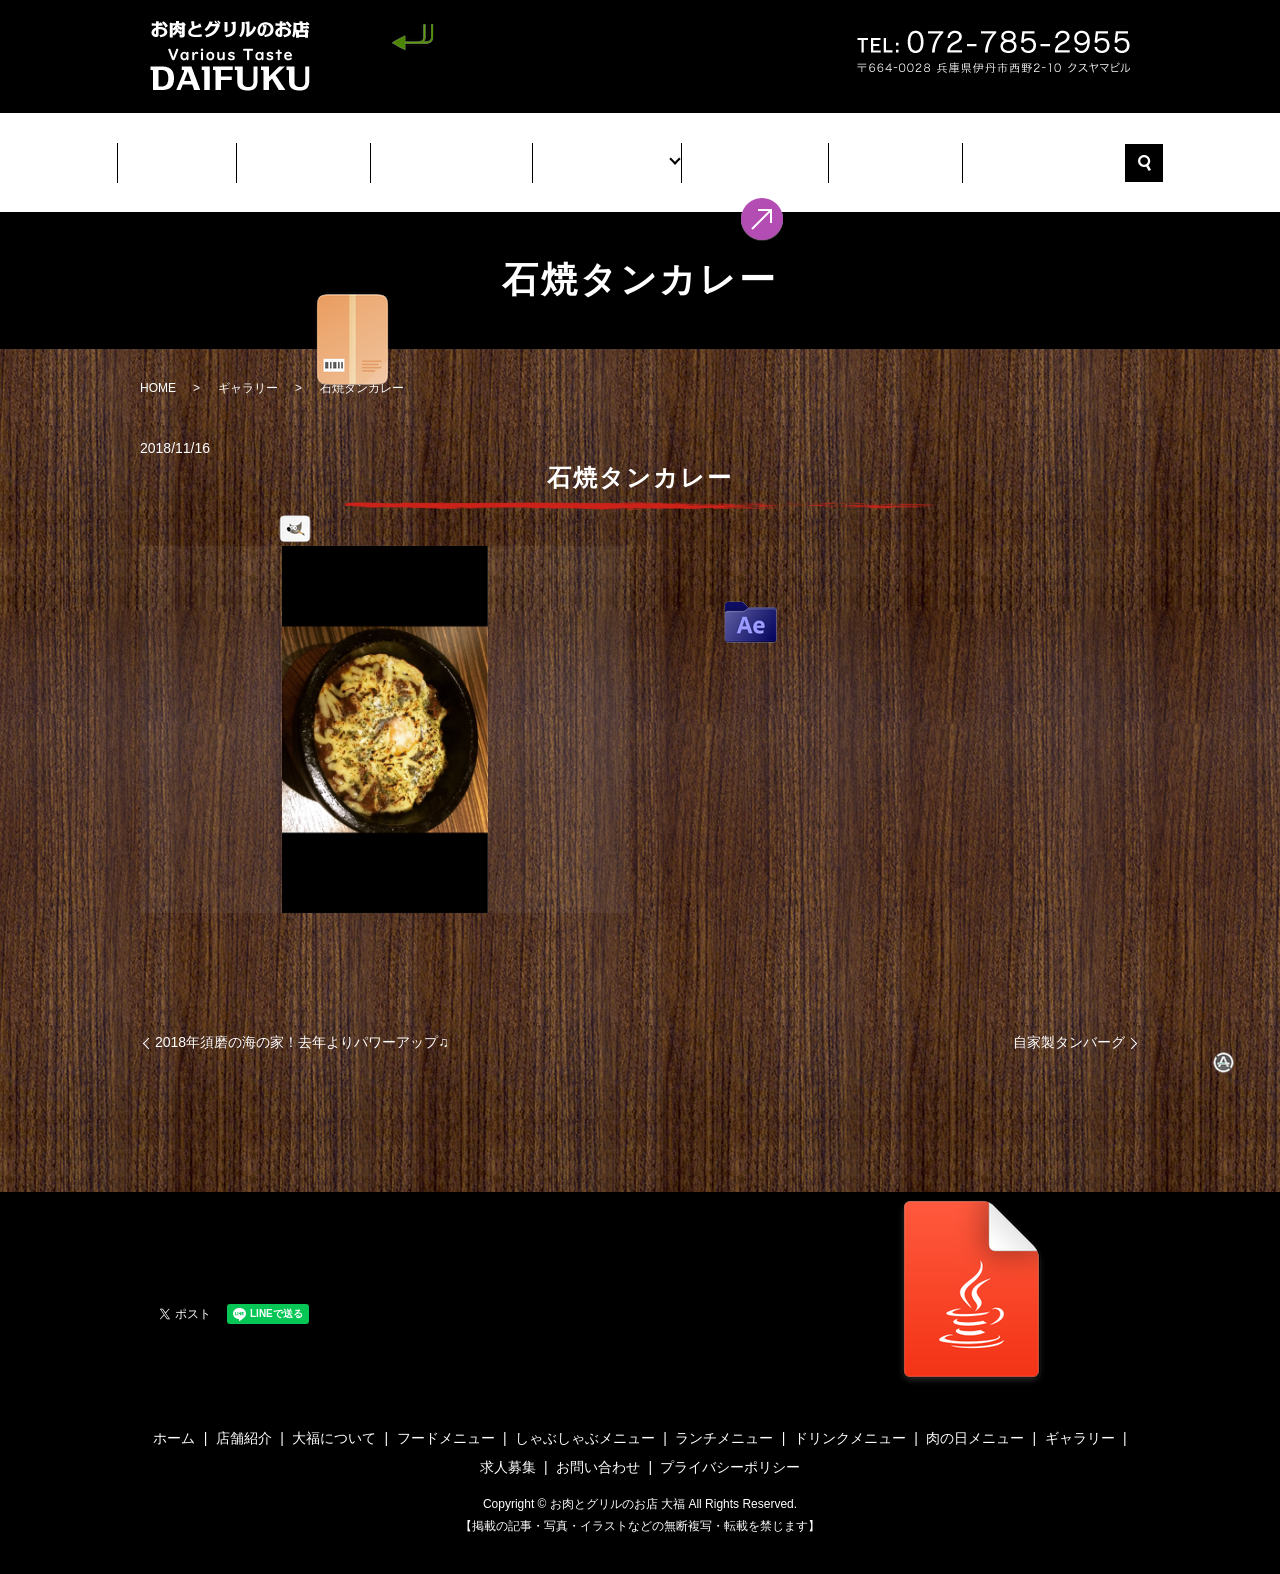 The image size is (1280, 1574). I want to click on java source code file, so click(971, 1292).